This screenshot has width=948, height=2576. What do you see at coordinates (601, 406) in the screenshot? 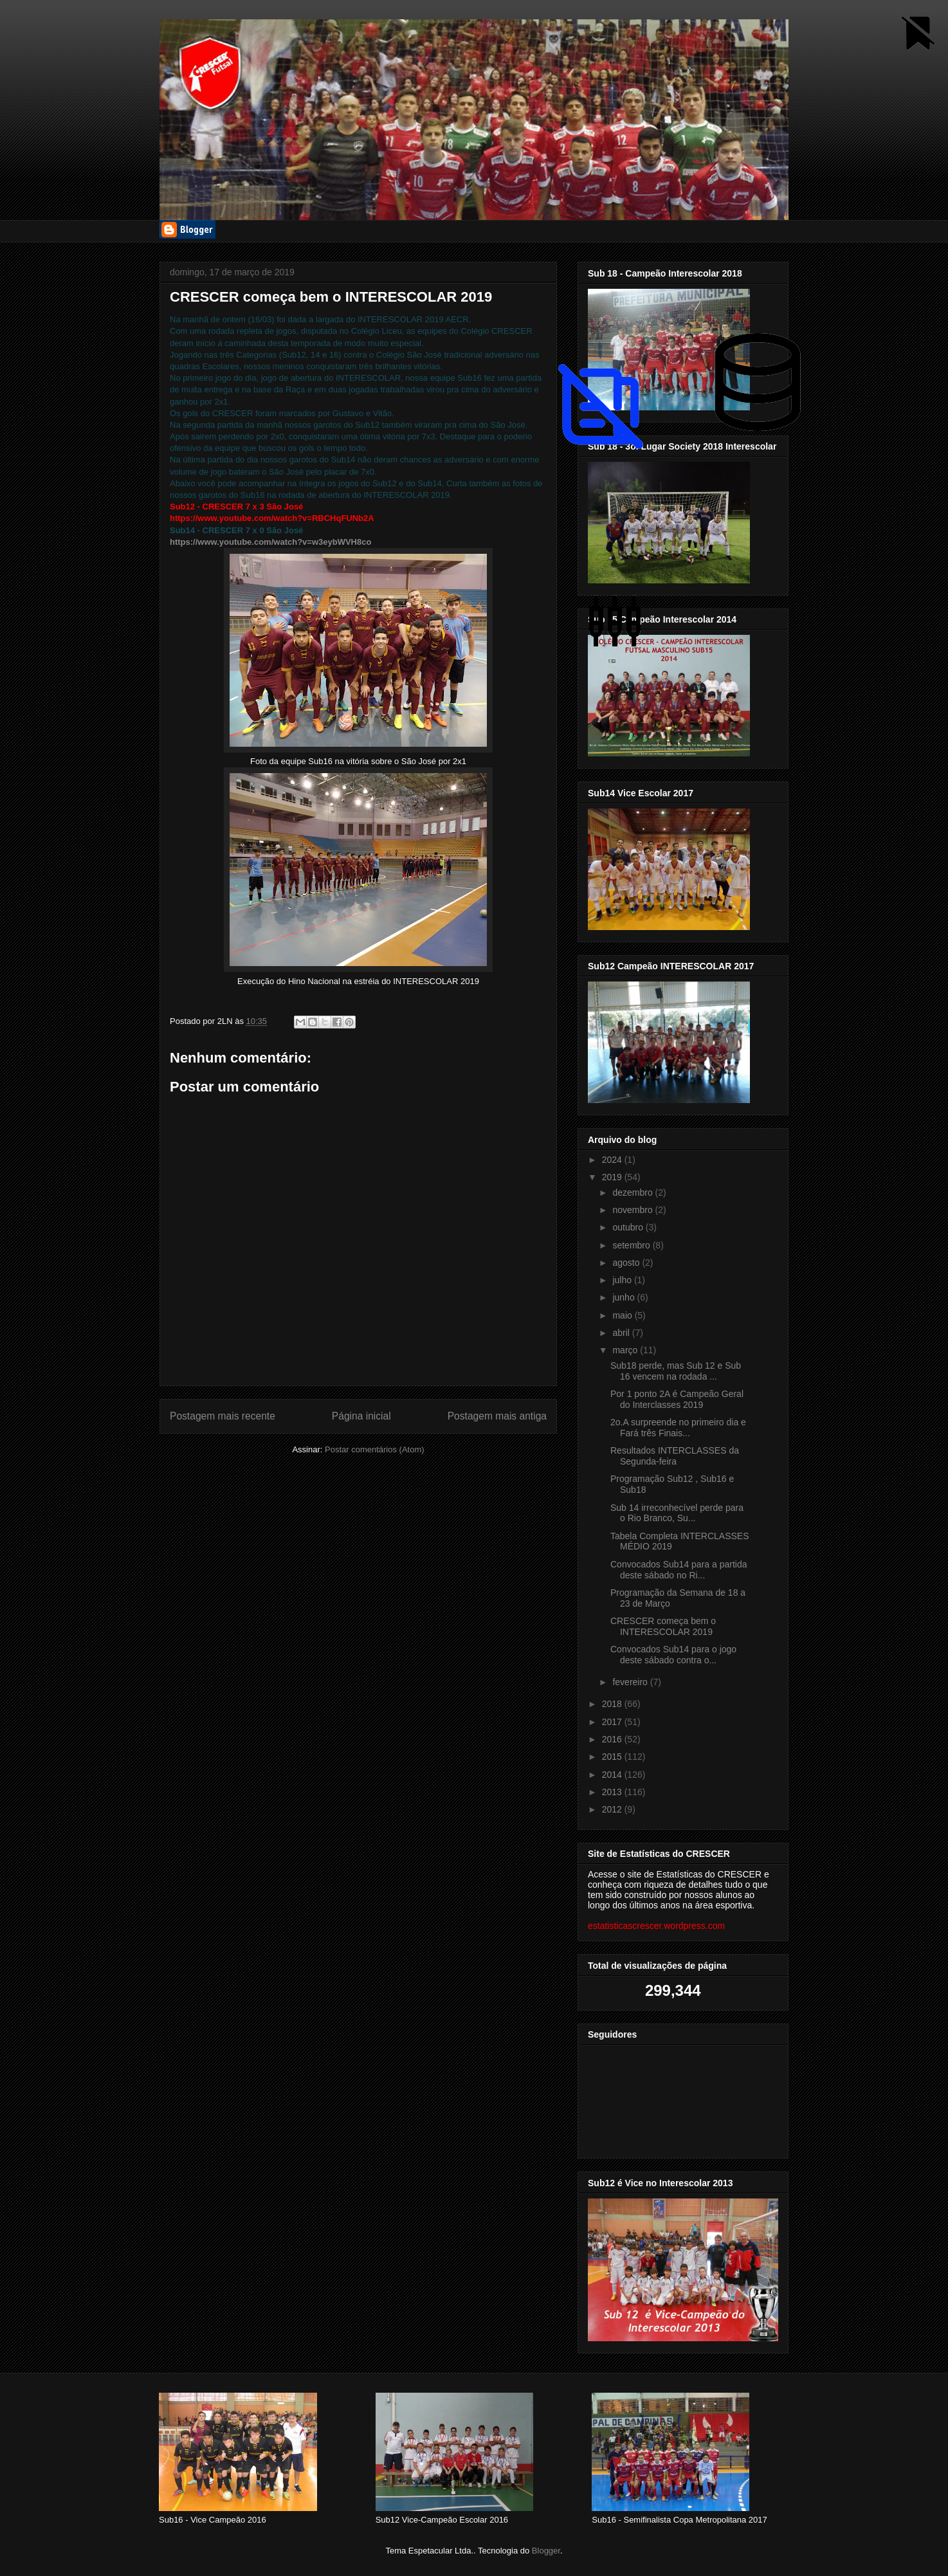
I see `disable news feed notifications` at bounding box center [601, 406].